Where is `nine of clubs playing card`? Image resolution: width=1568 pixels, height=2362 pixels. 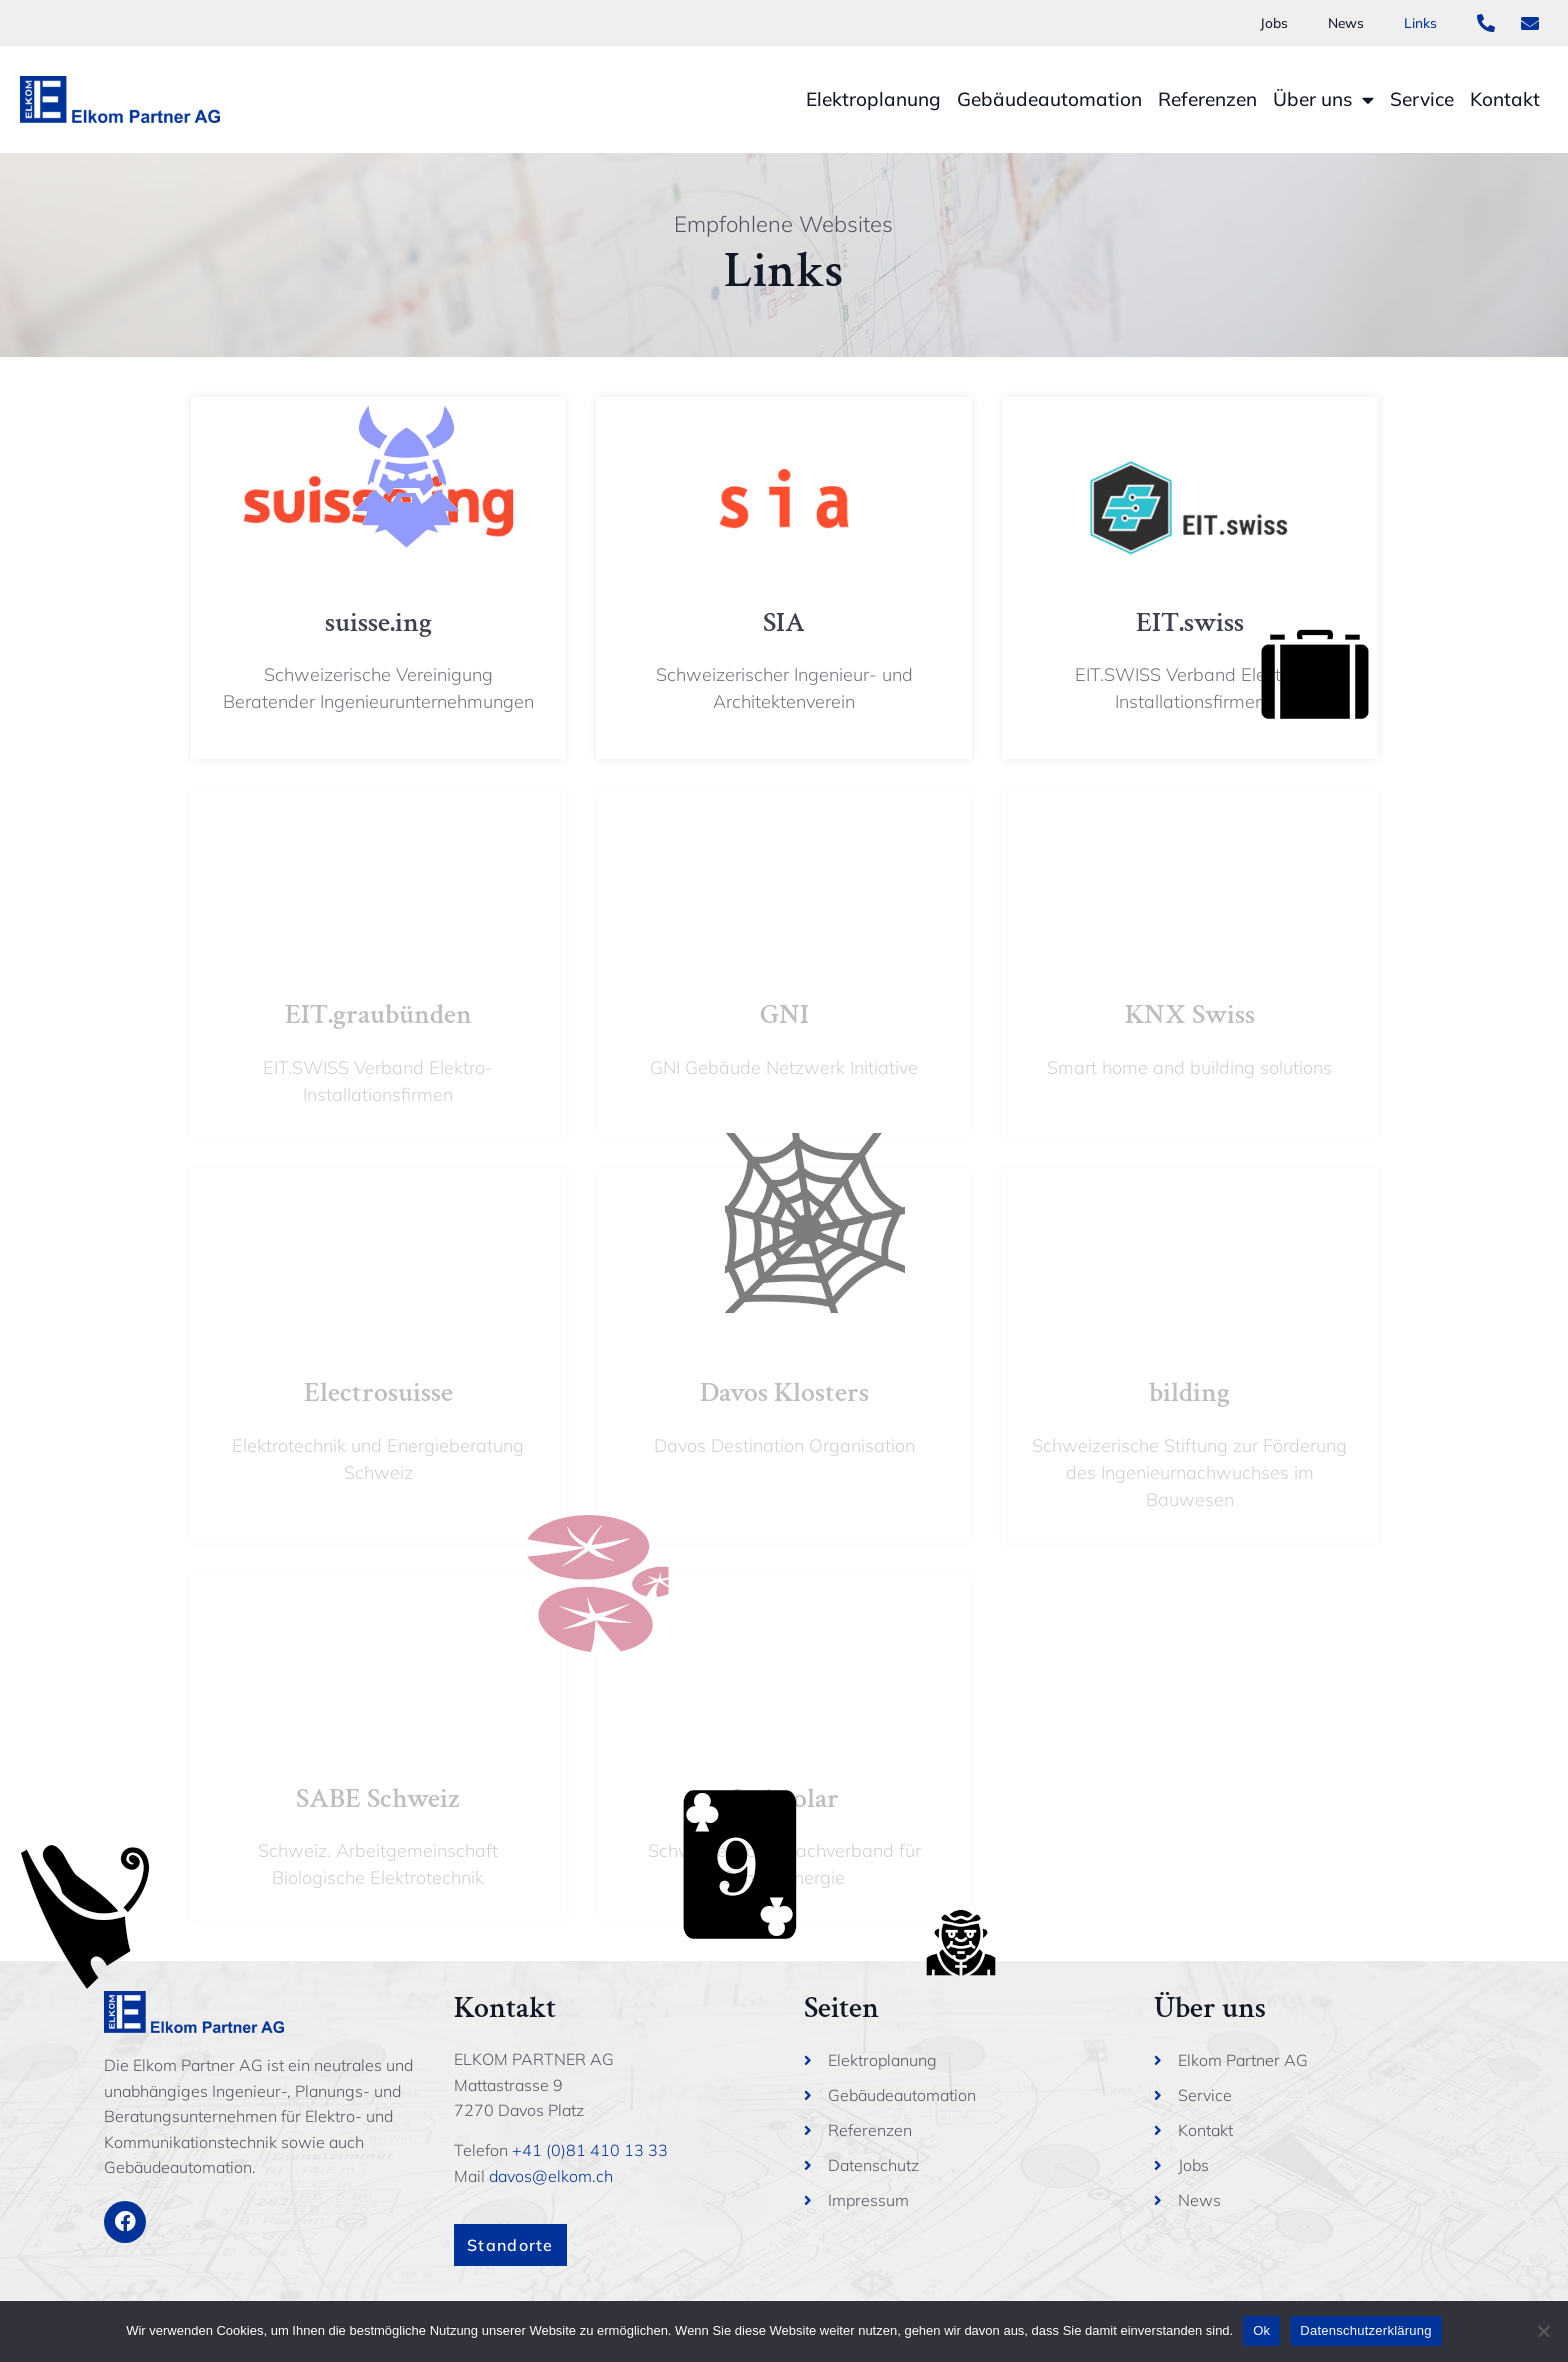 nine of clubs playing card is located at coordinates (739, 1864).